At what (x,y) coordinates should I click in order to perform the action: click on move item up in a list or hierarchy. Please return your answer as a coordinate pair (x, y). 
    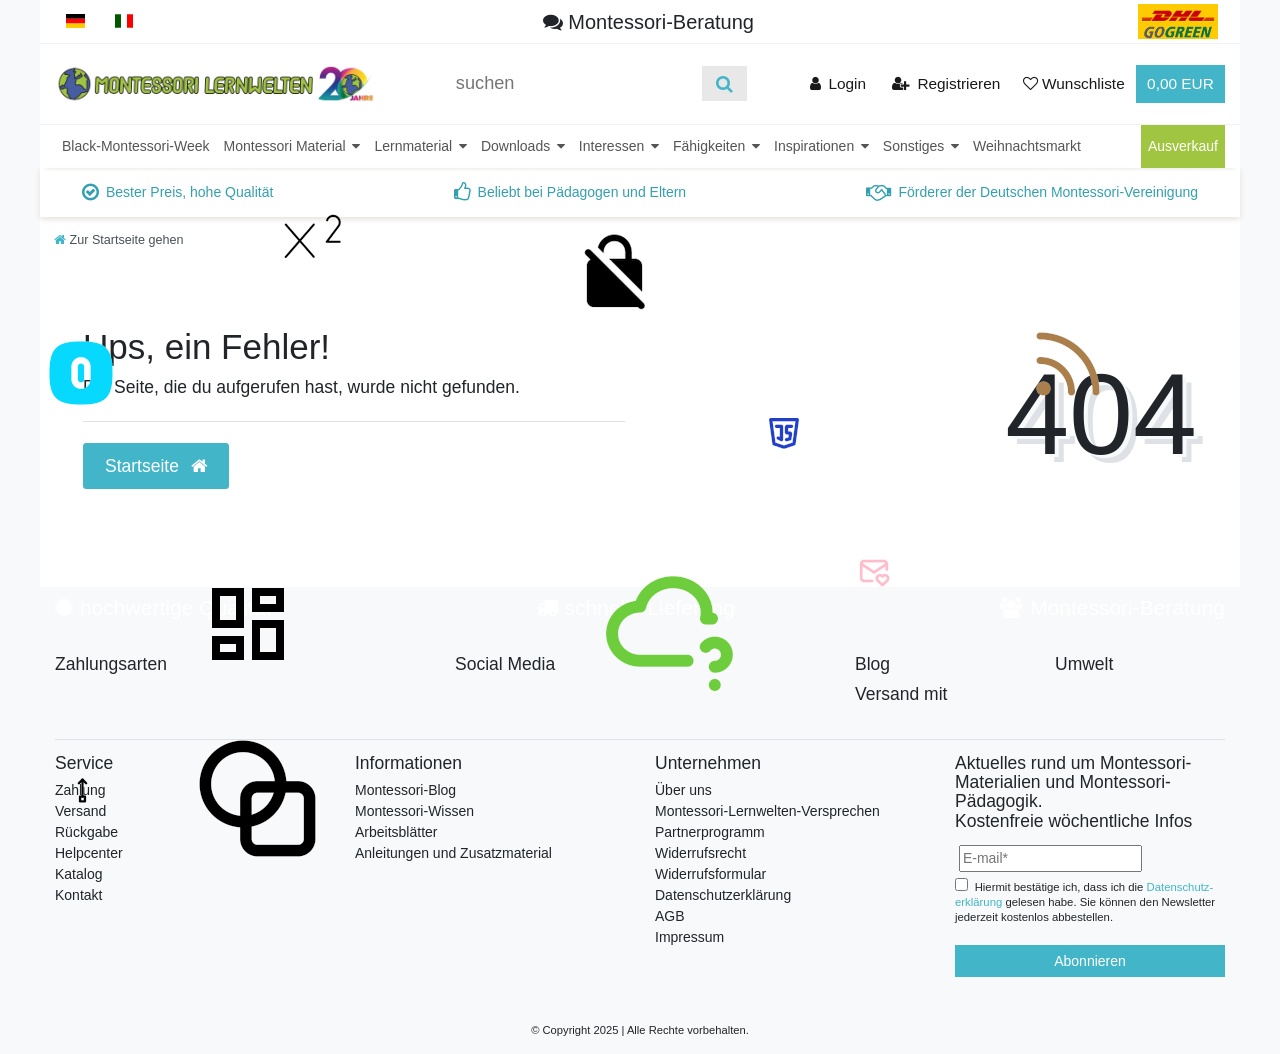
    Looking at the image, I should click on (82, 790).